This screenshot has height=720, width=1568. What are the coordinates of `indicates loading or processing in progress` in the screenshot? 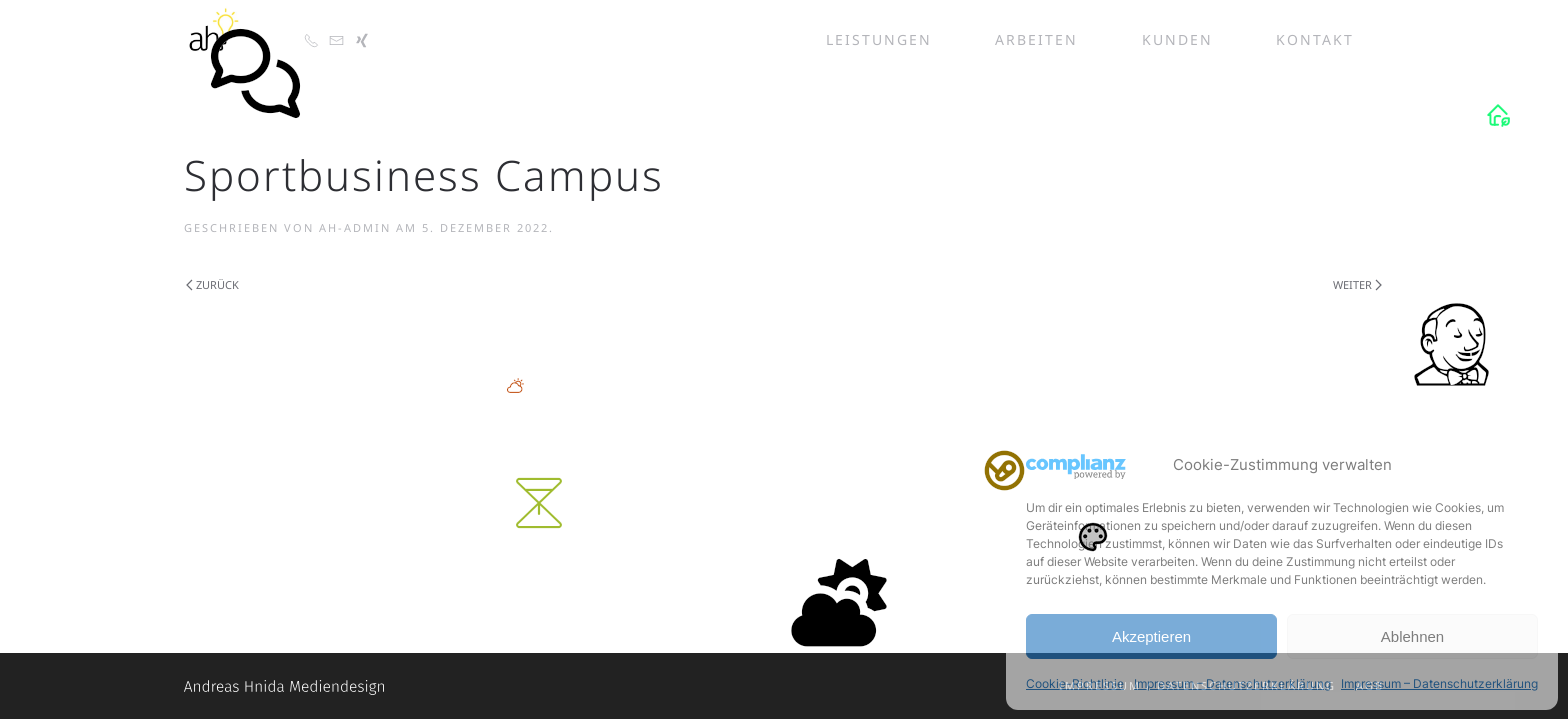 It's located at (539, 503).